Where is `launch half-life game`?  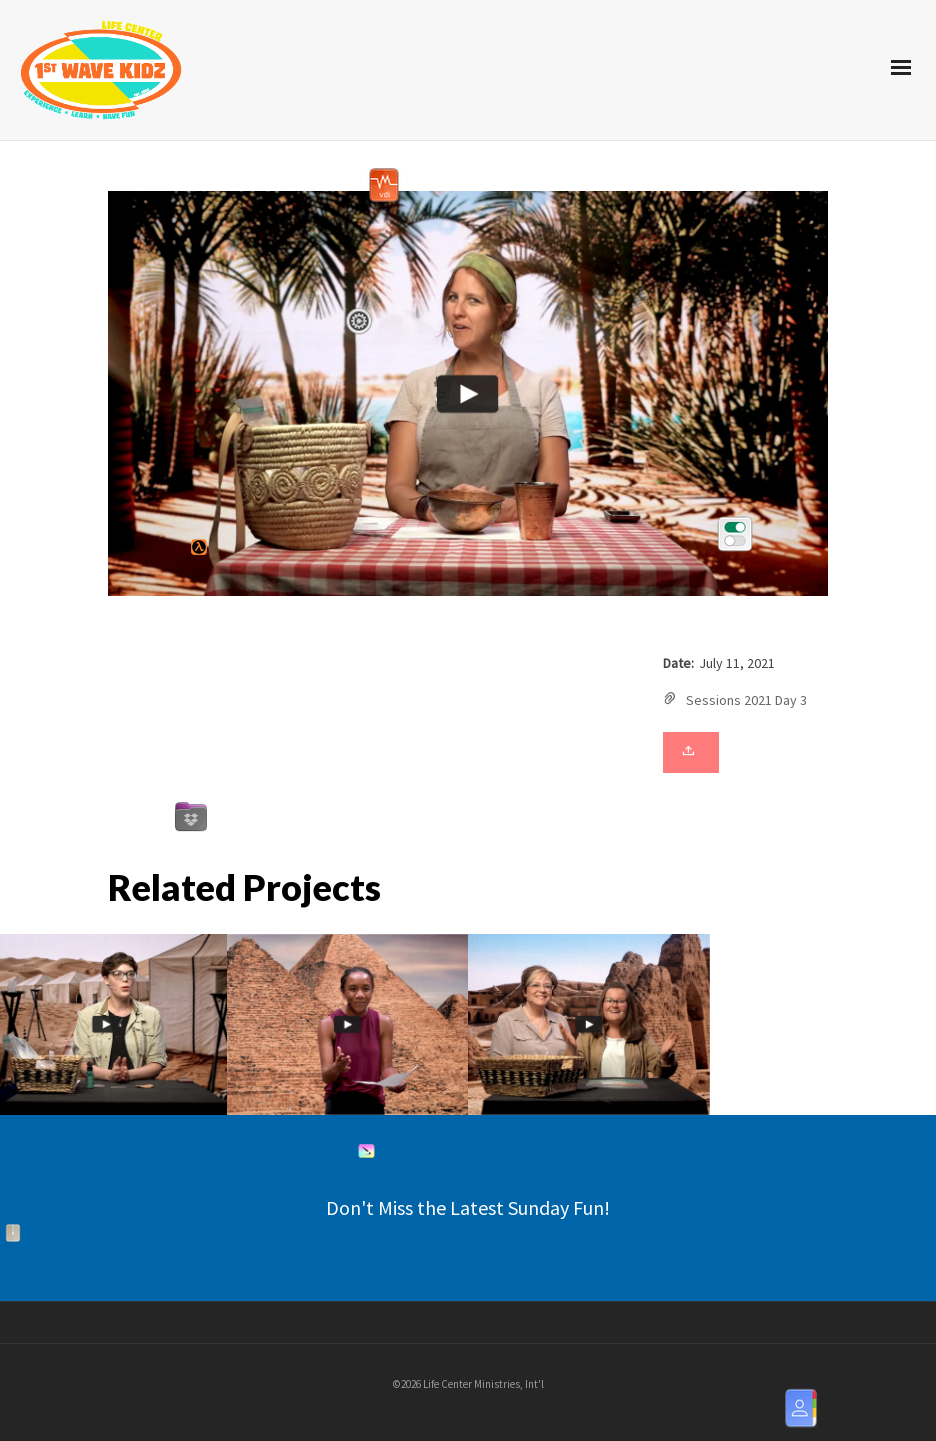
launch half-life game is located at coordinates (199, 547).